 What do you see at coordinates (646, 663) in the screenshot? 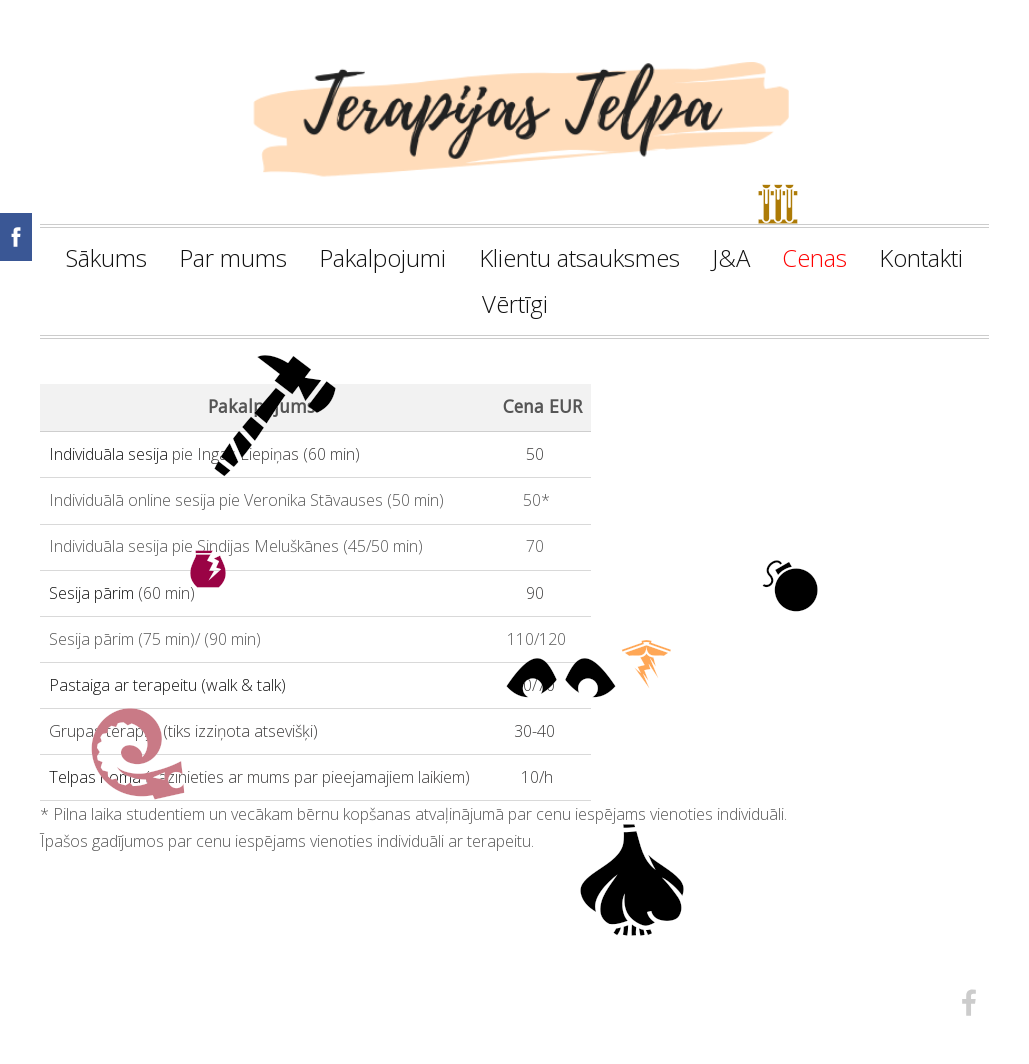
I see `access spell book or magic abilities` at bounding box center [646, 663].